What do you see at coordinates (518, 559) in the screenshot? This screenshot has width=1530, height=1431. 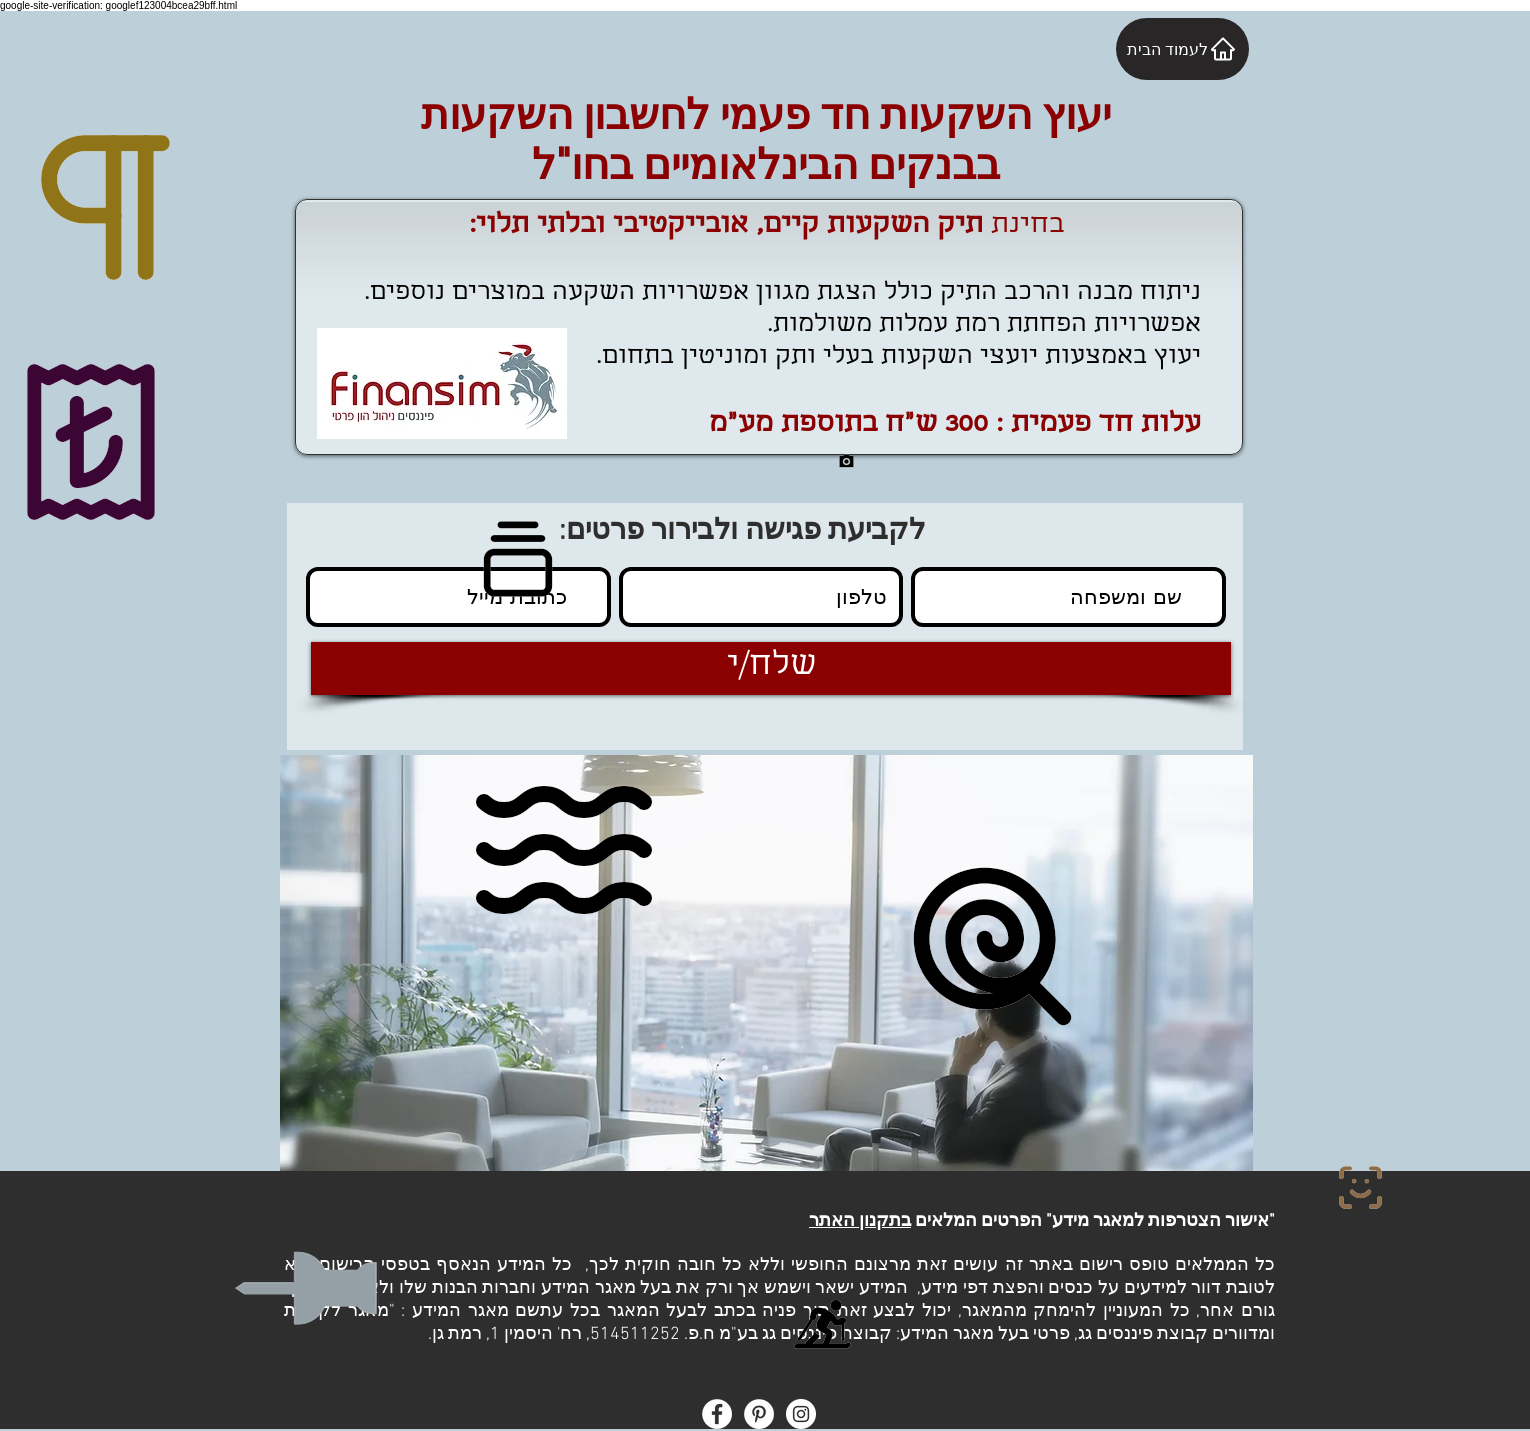 I see `view stacked cards or layers` at bounding box center [518, 559].